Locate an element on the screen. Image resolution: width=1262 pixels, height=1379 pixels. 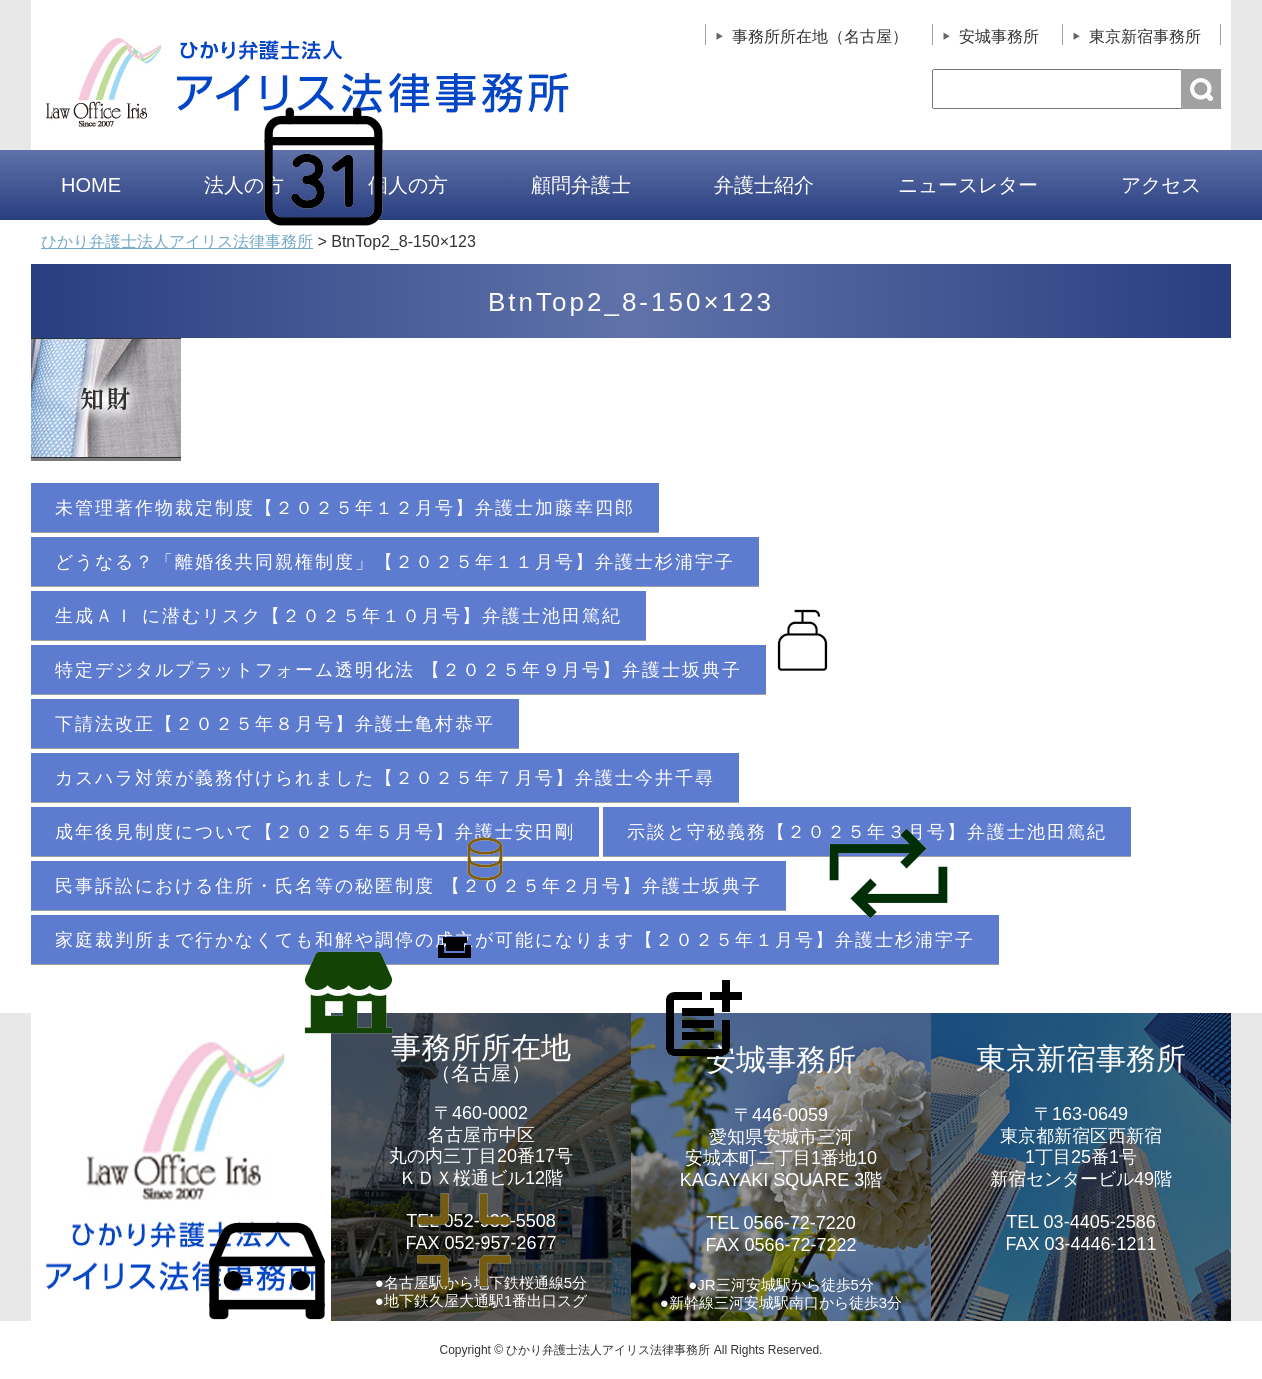
access server settings is located at coordinates (485, 859).